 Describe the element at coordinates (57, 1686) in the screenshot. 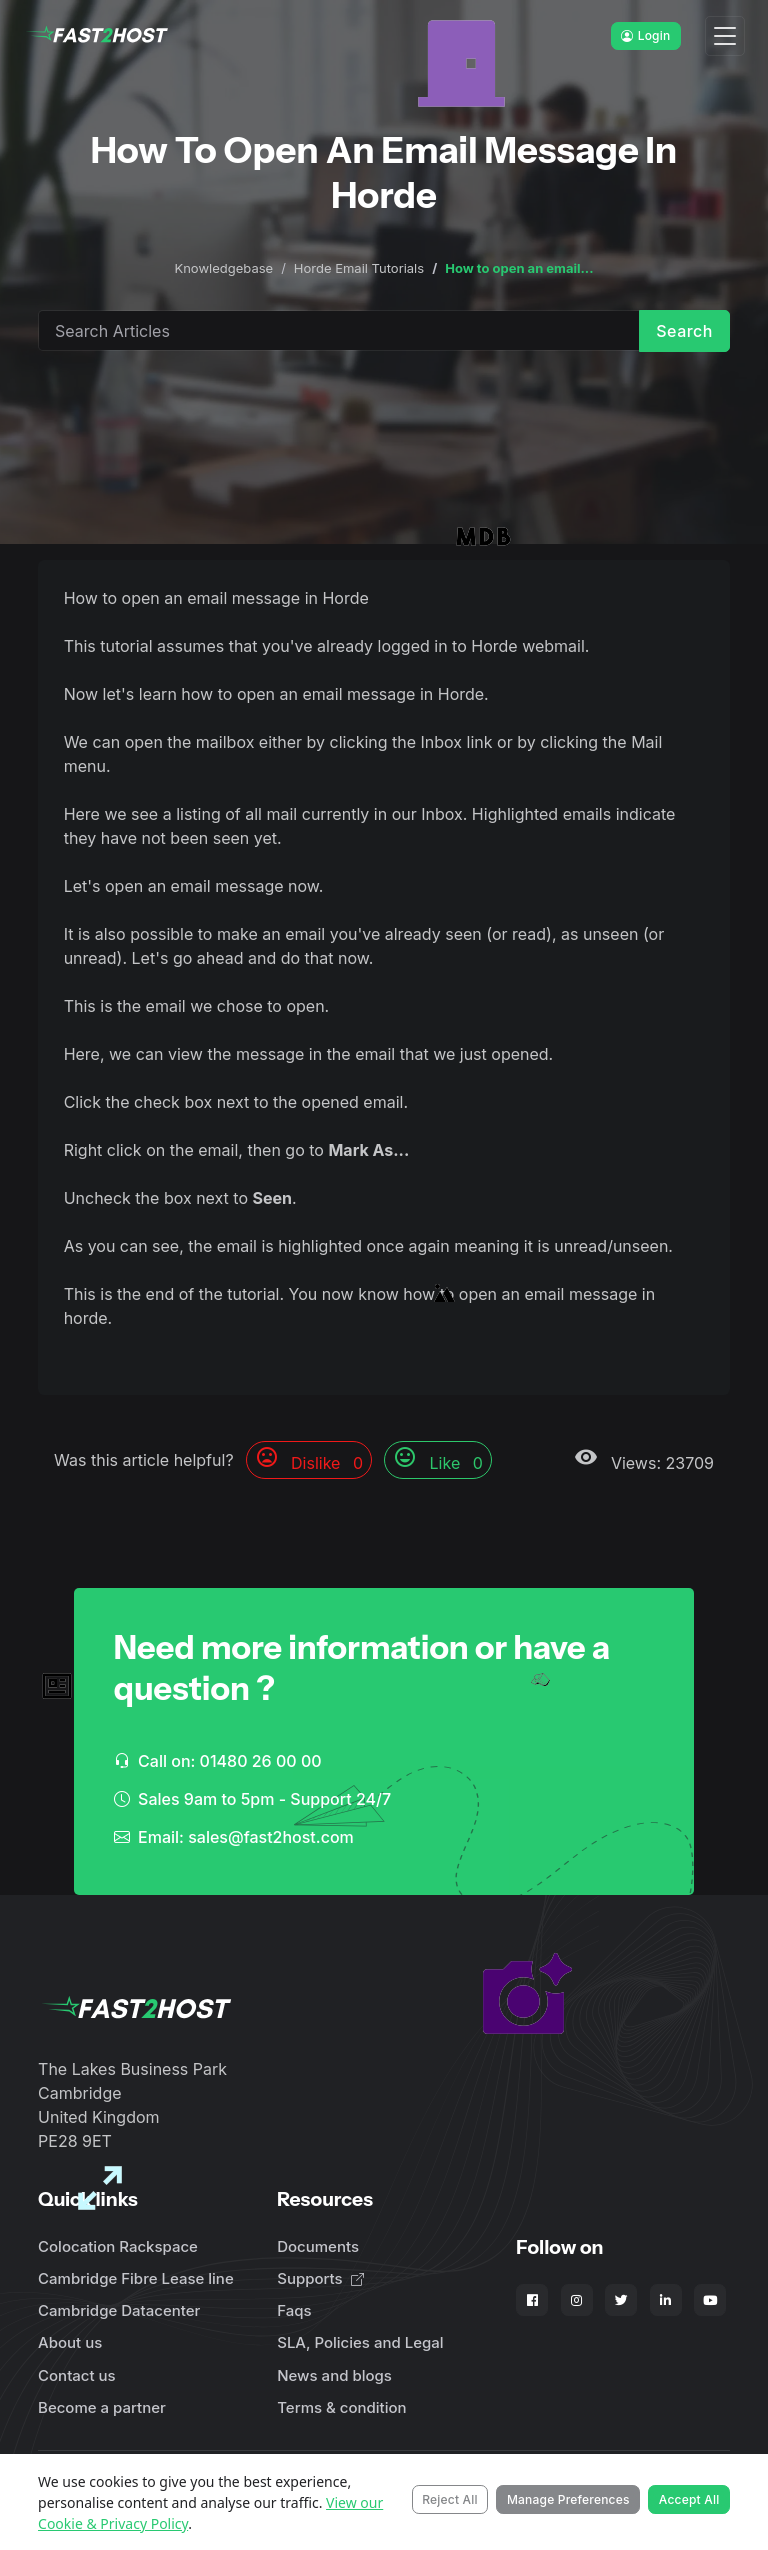

I see `view news articles` at that location.